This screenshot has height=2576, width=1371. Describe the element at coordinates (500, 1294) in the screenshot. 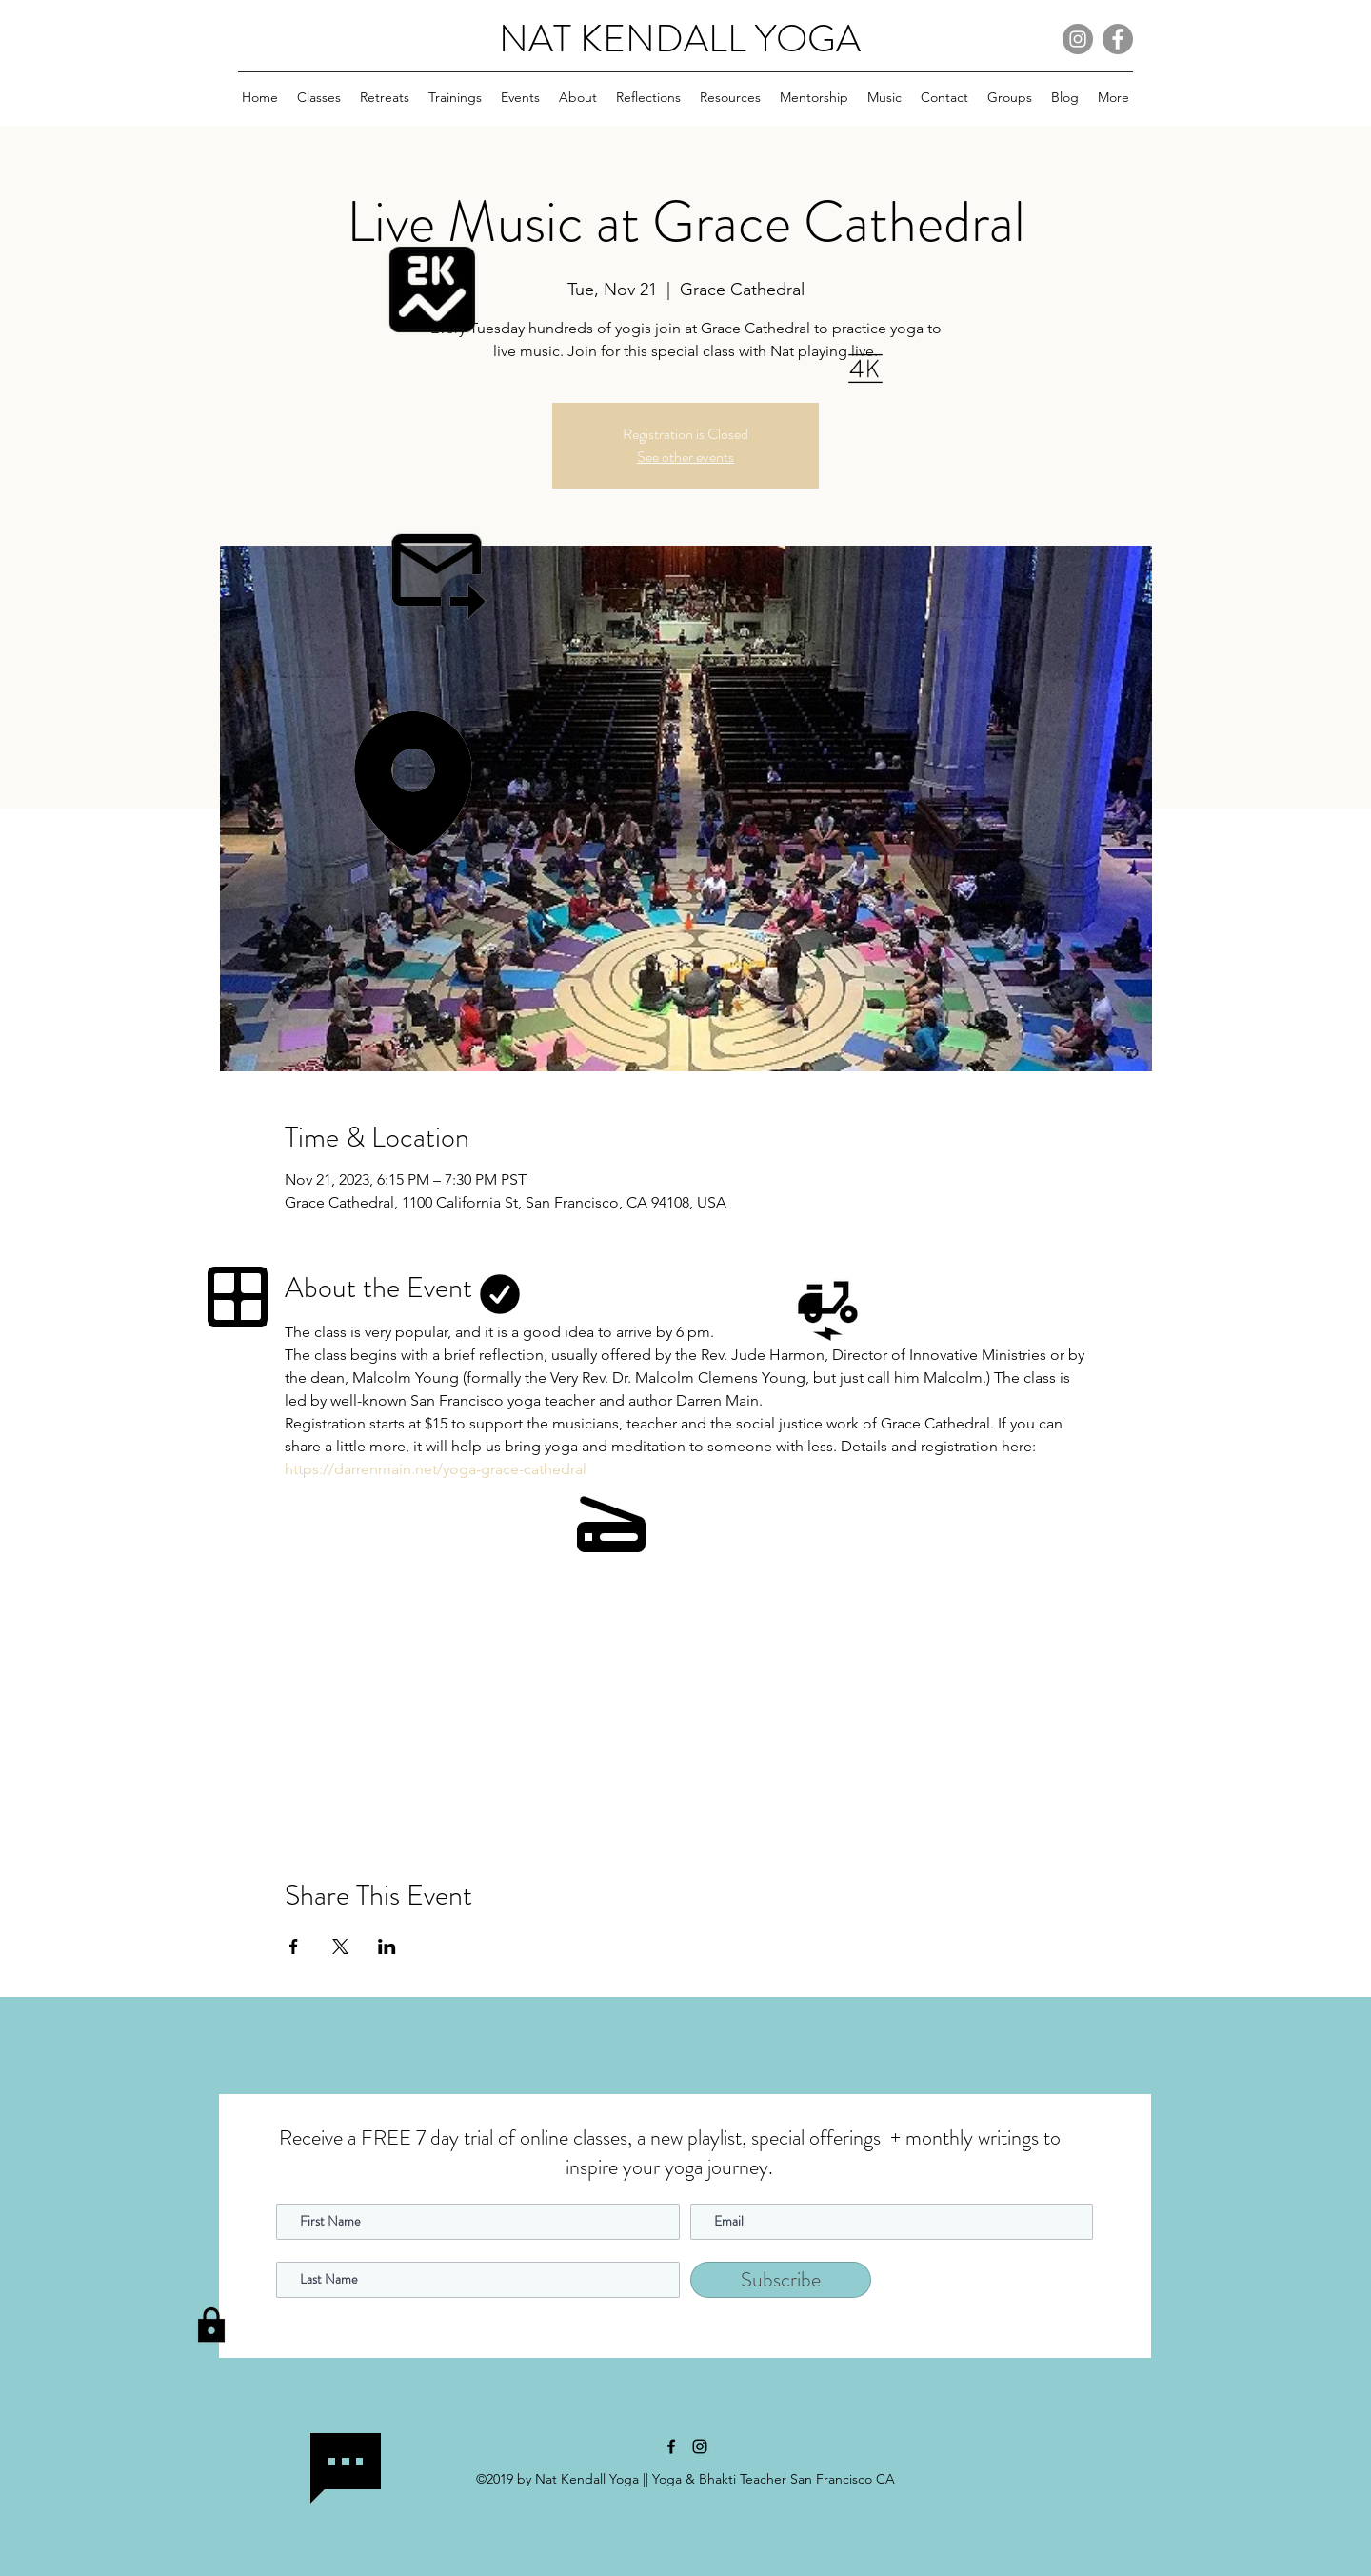

I see `indicates successful completion of an action` at that location.